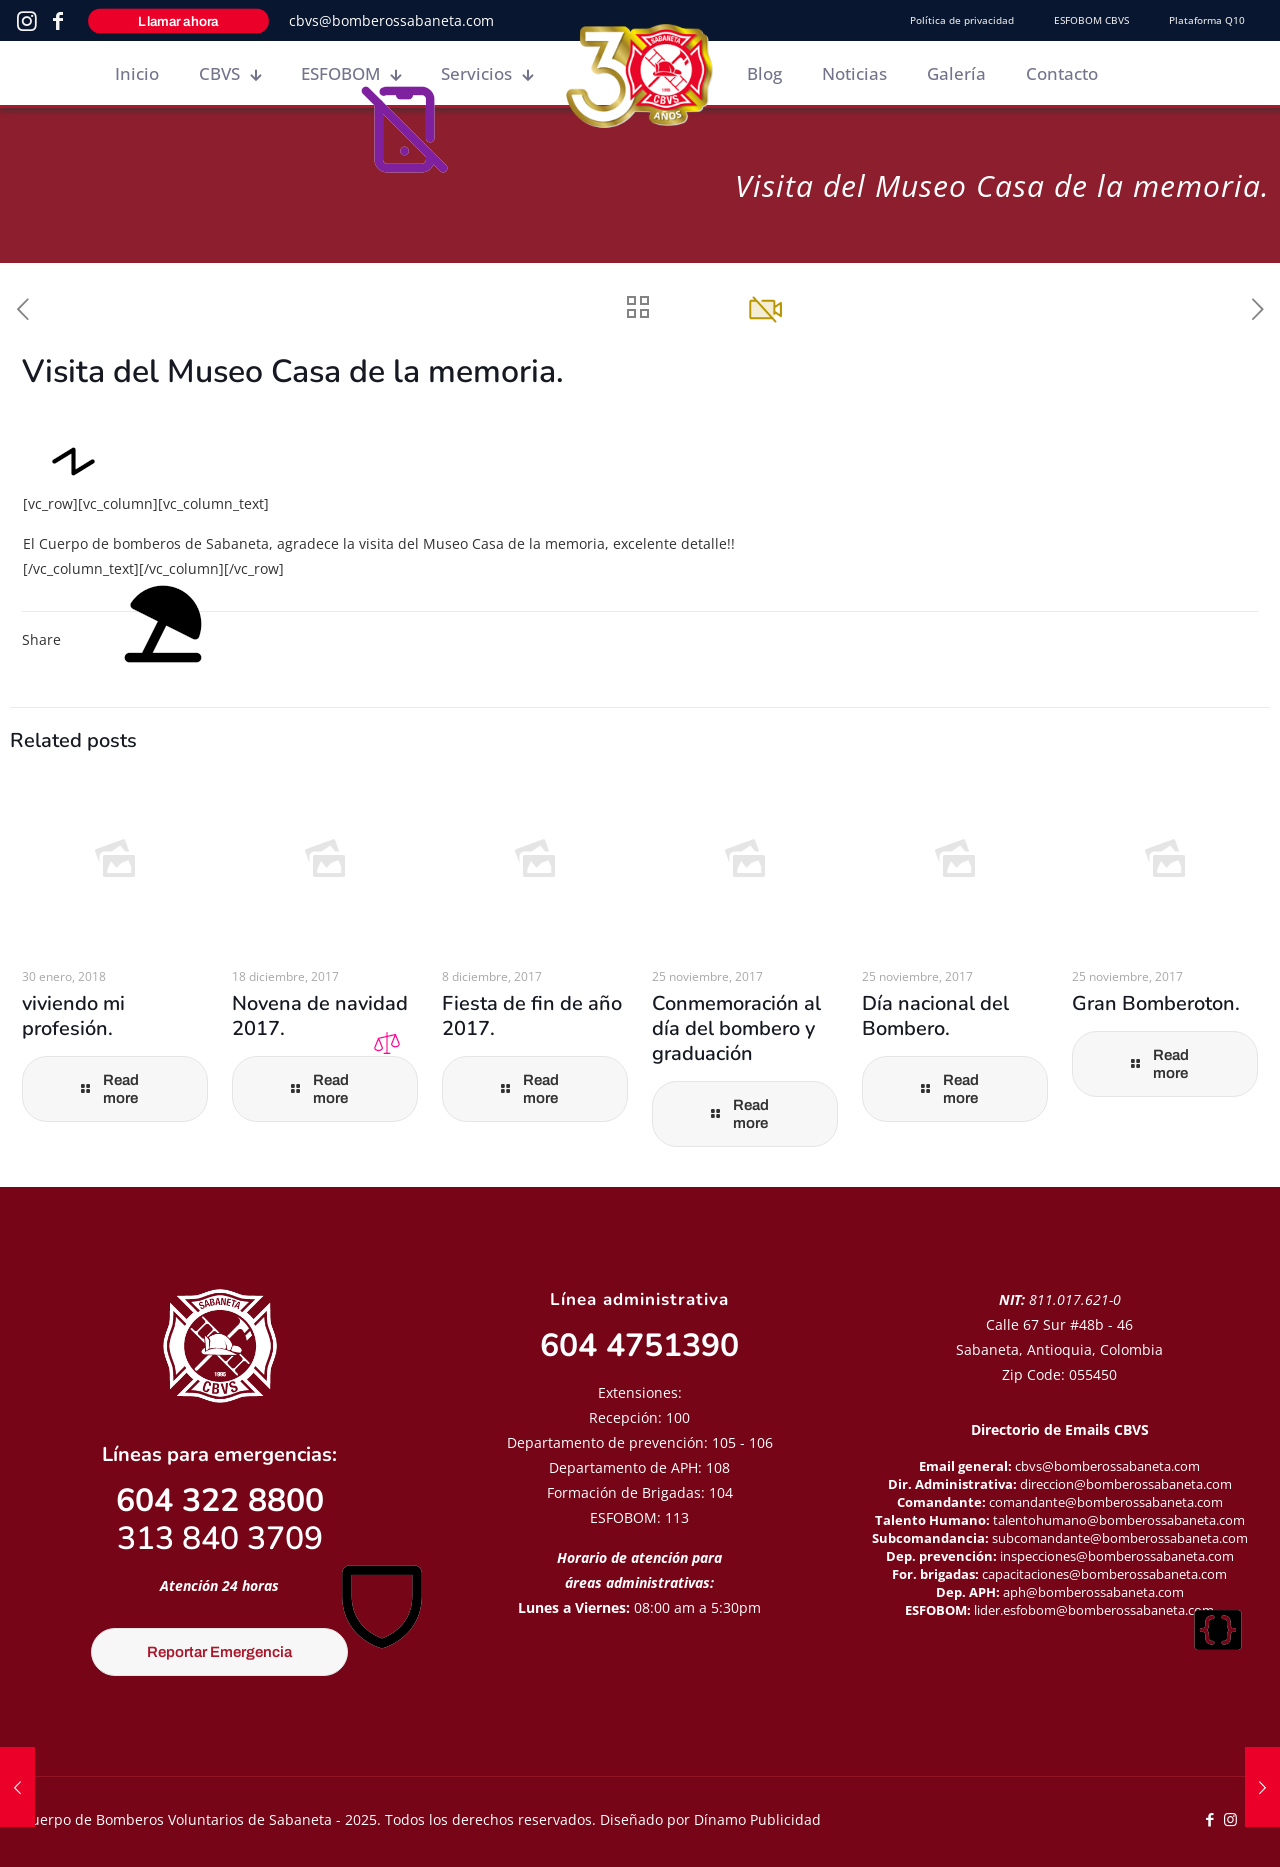  I want to click on compare items or options, so click(387, 1043).